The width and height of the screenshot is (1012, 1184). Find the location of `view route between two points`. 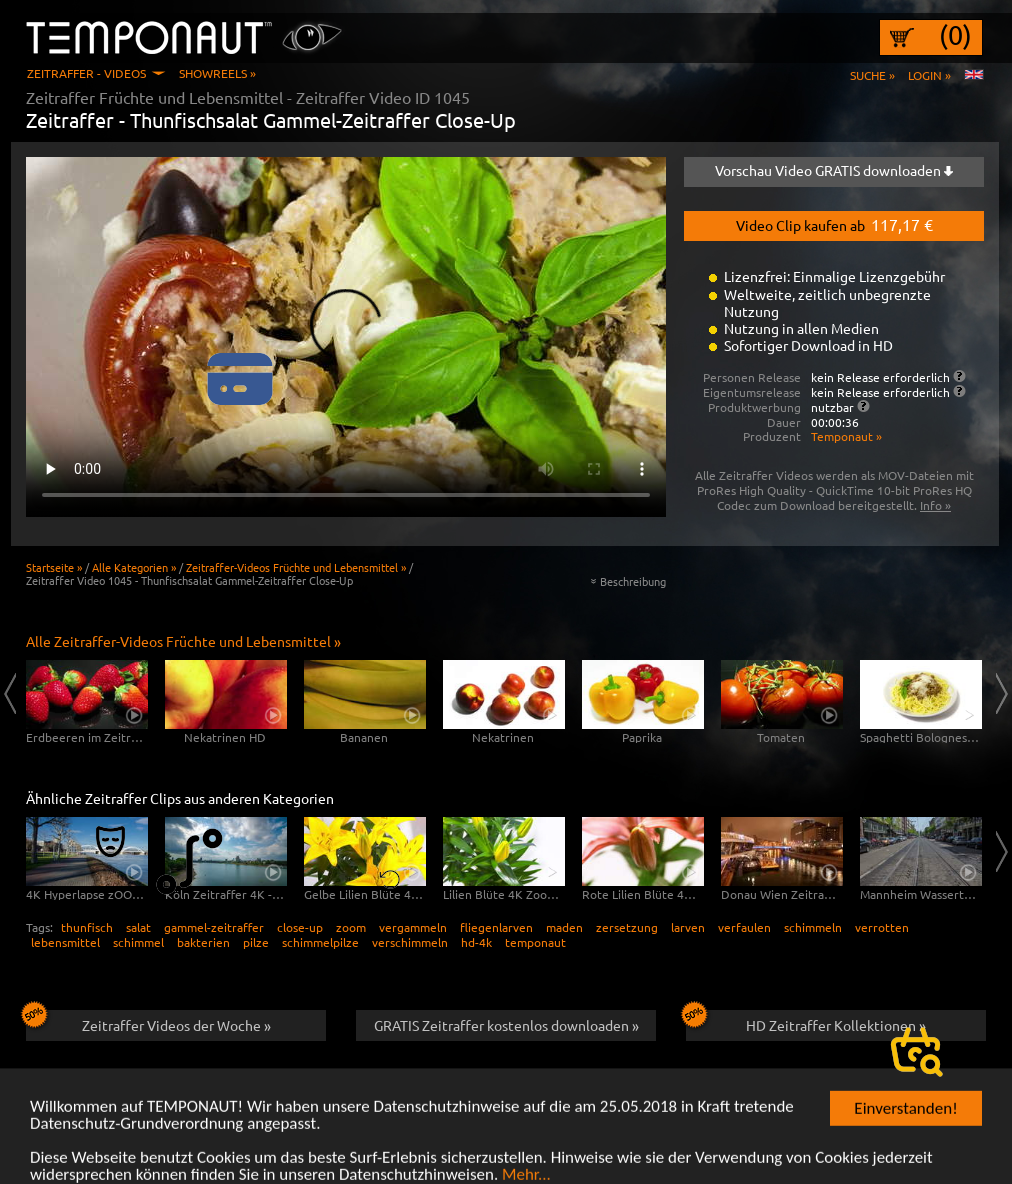

view route between two points is located at coordinates (189, 861).